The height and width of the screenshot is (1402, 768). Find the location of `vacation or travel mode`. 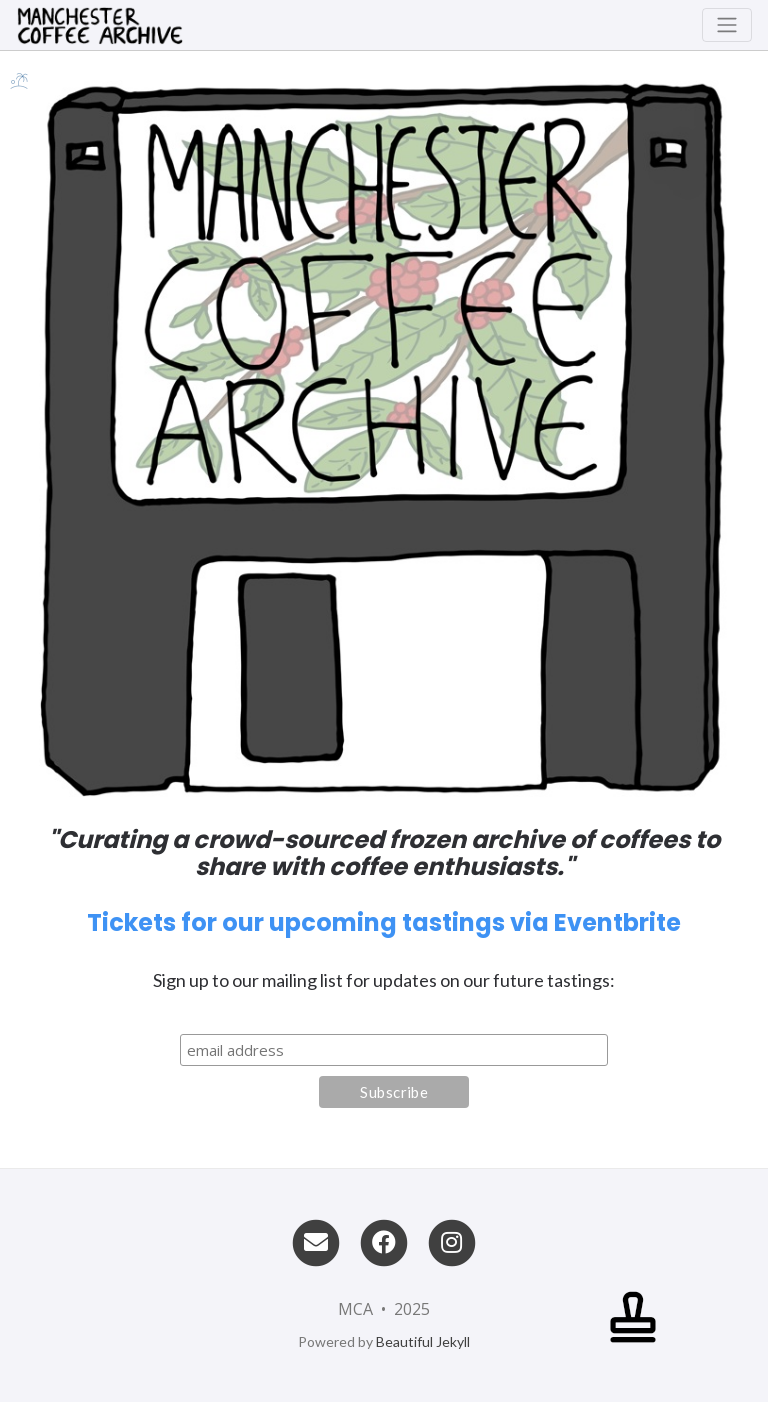

vacation or travel mode is located at coordinates (19, 81).